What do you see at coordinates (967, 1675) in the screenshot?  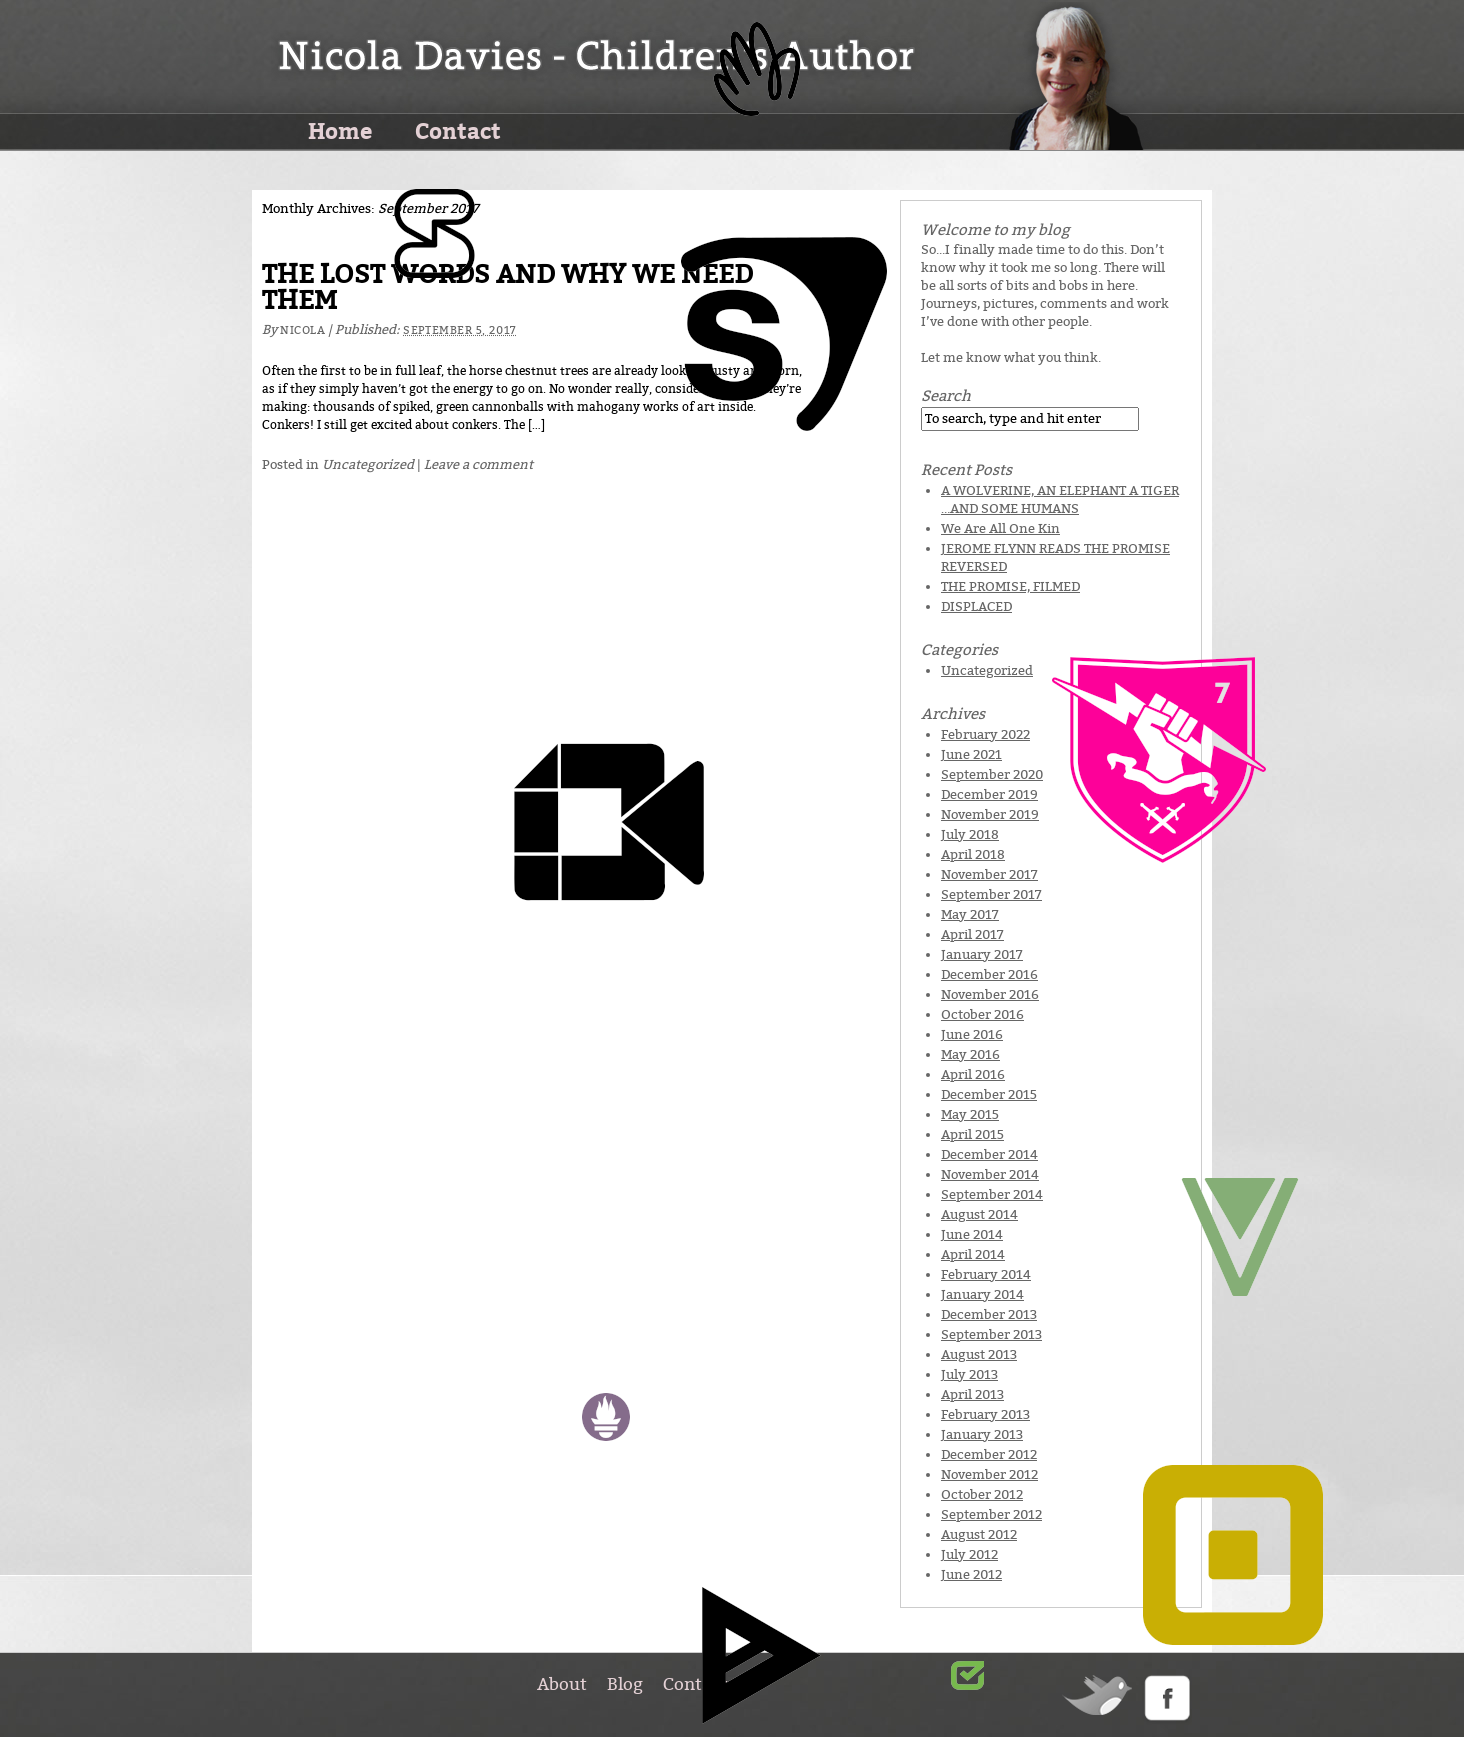 I see `helpdesk logo - customer support platform` at bounding box center [967, 1675].